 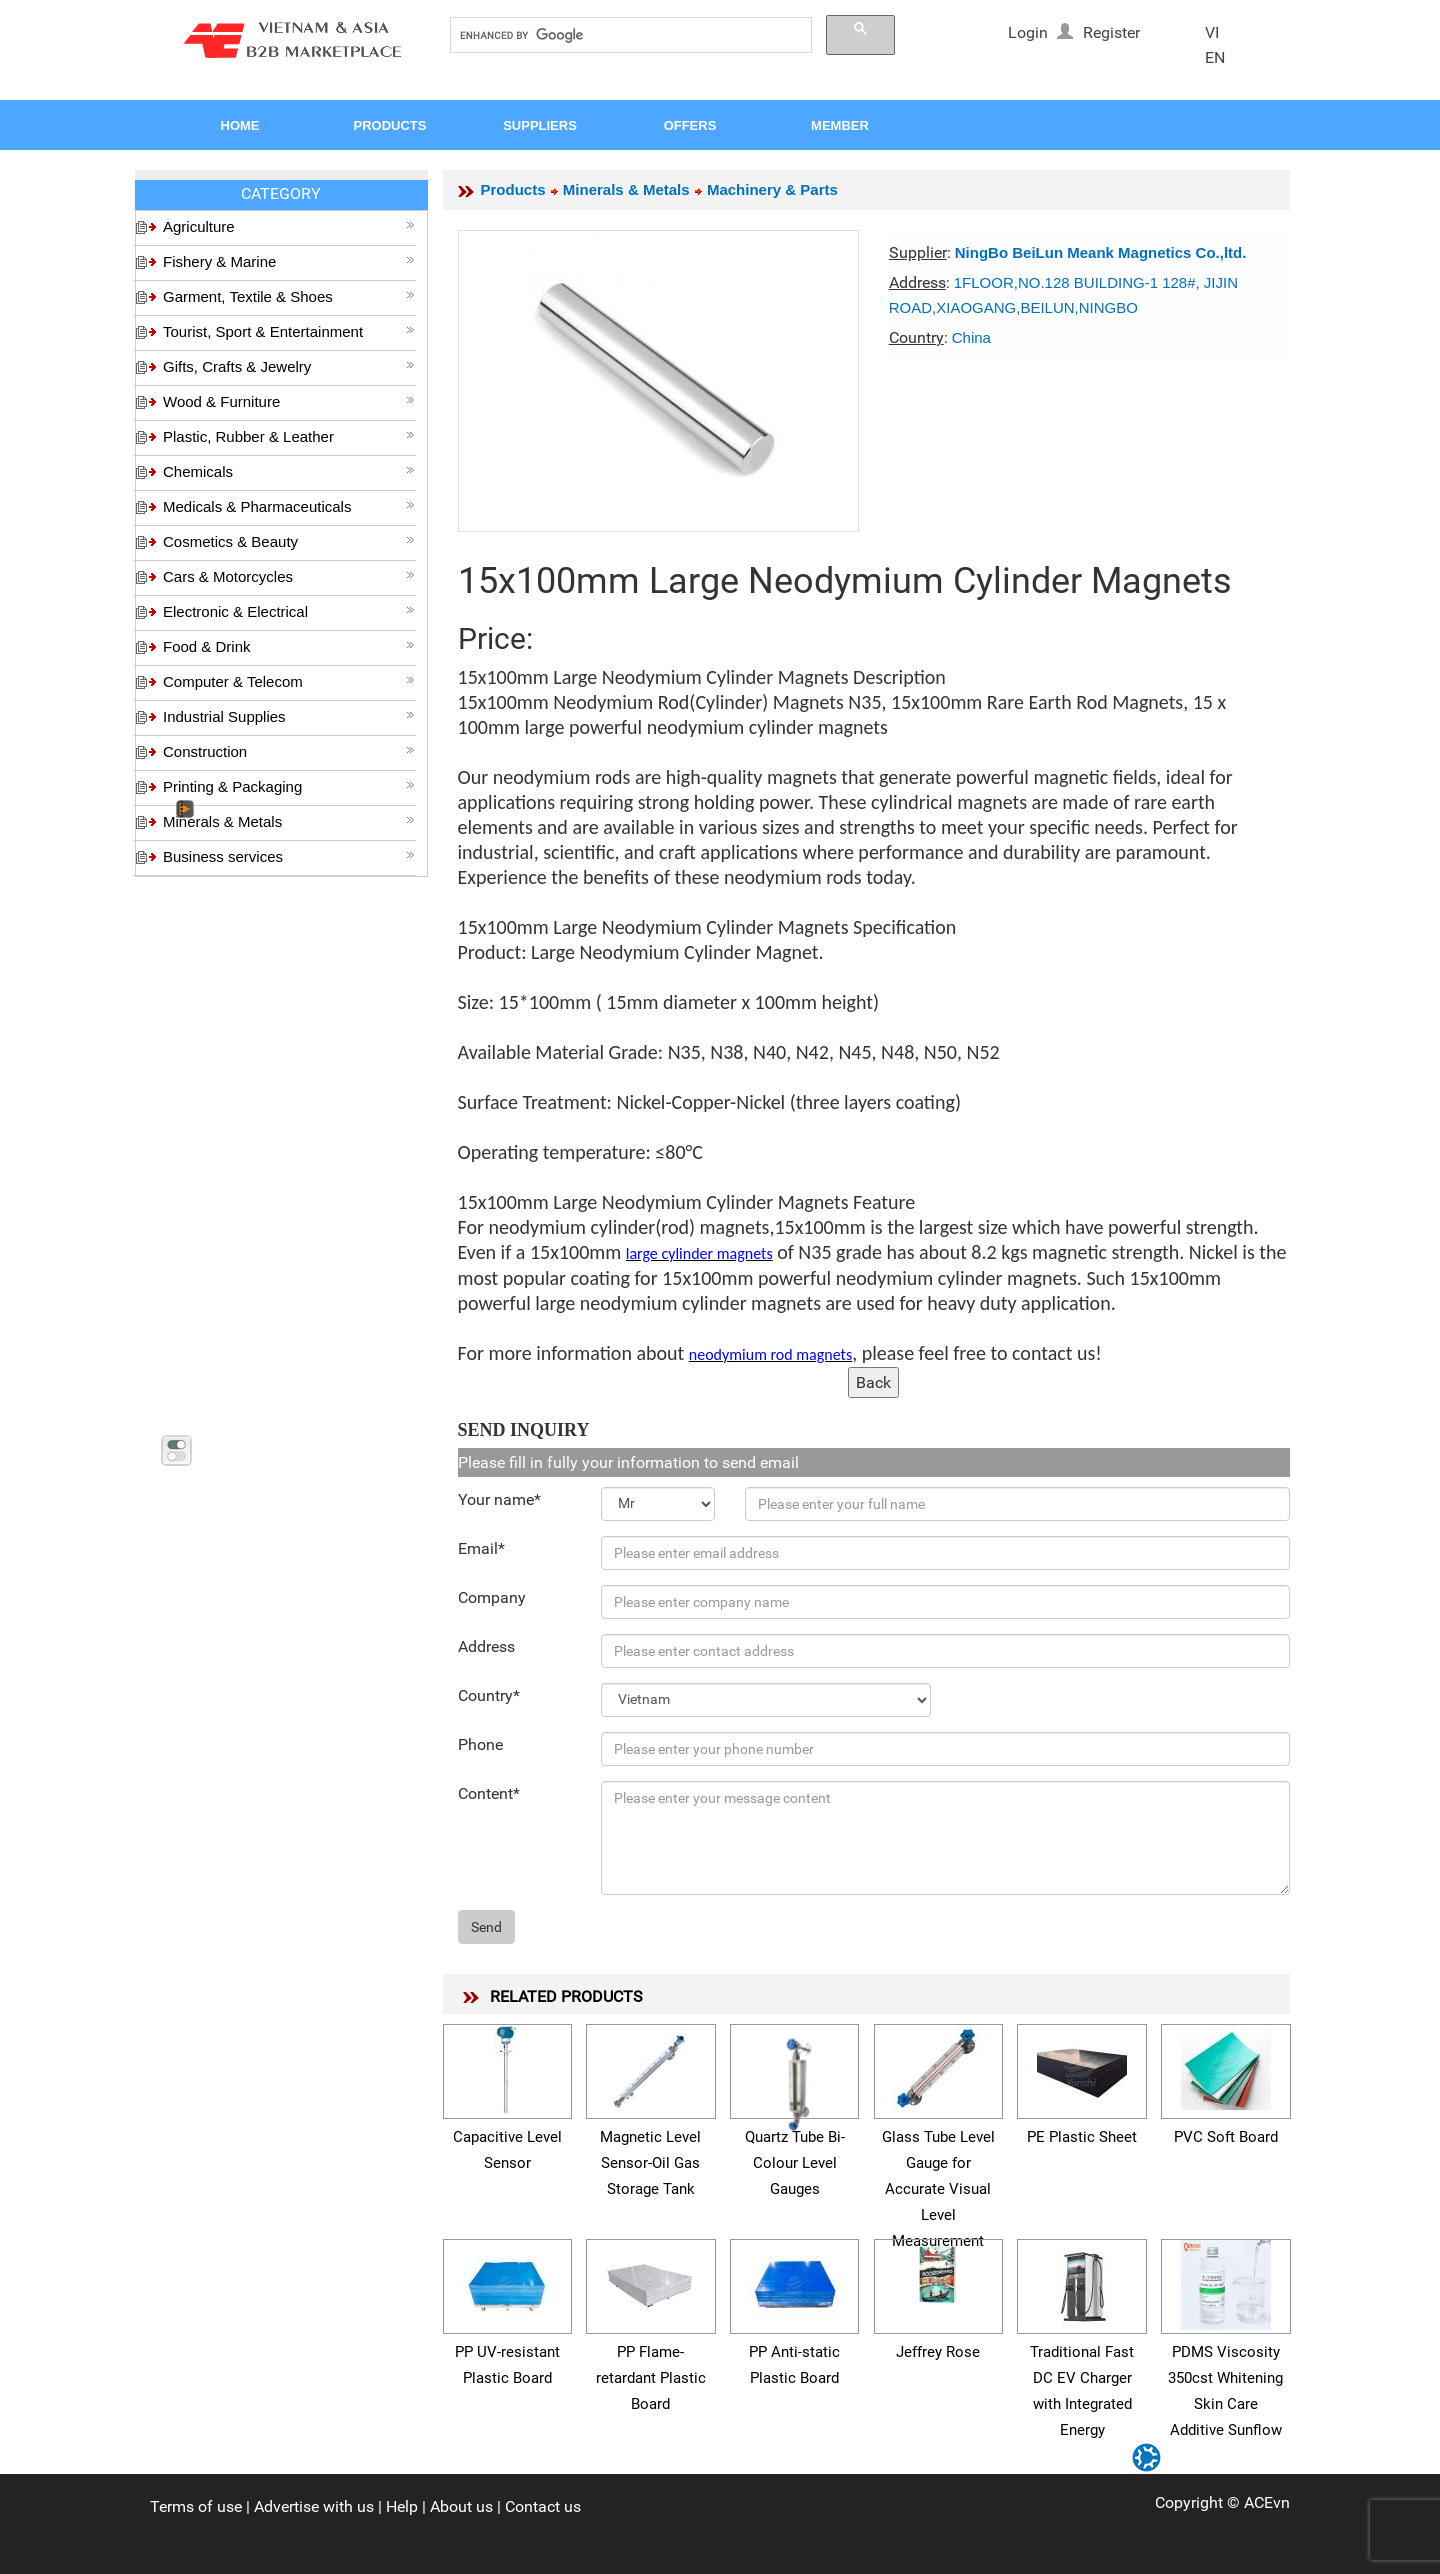 What do you see at coordinates (1146, 2457) in the screenshot?
I see `launch kubuntu system settings` at bounding box center [1146, 2457].